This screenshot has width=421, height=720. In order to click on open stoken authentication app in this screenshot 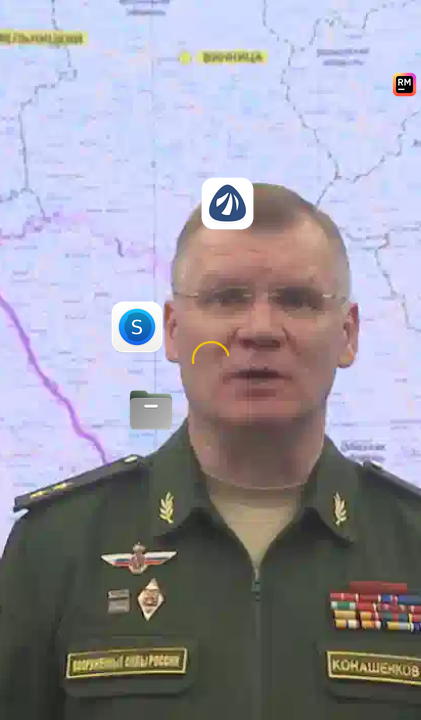, I will do `click(137, 327)`.